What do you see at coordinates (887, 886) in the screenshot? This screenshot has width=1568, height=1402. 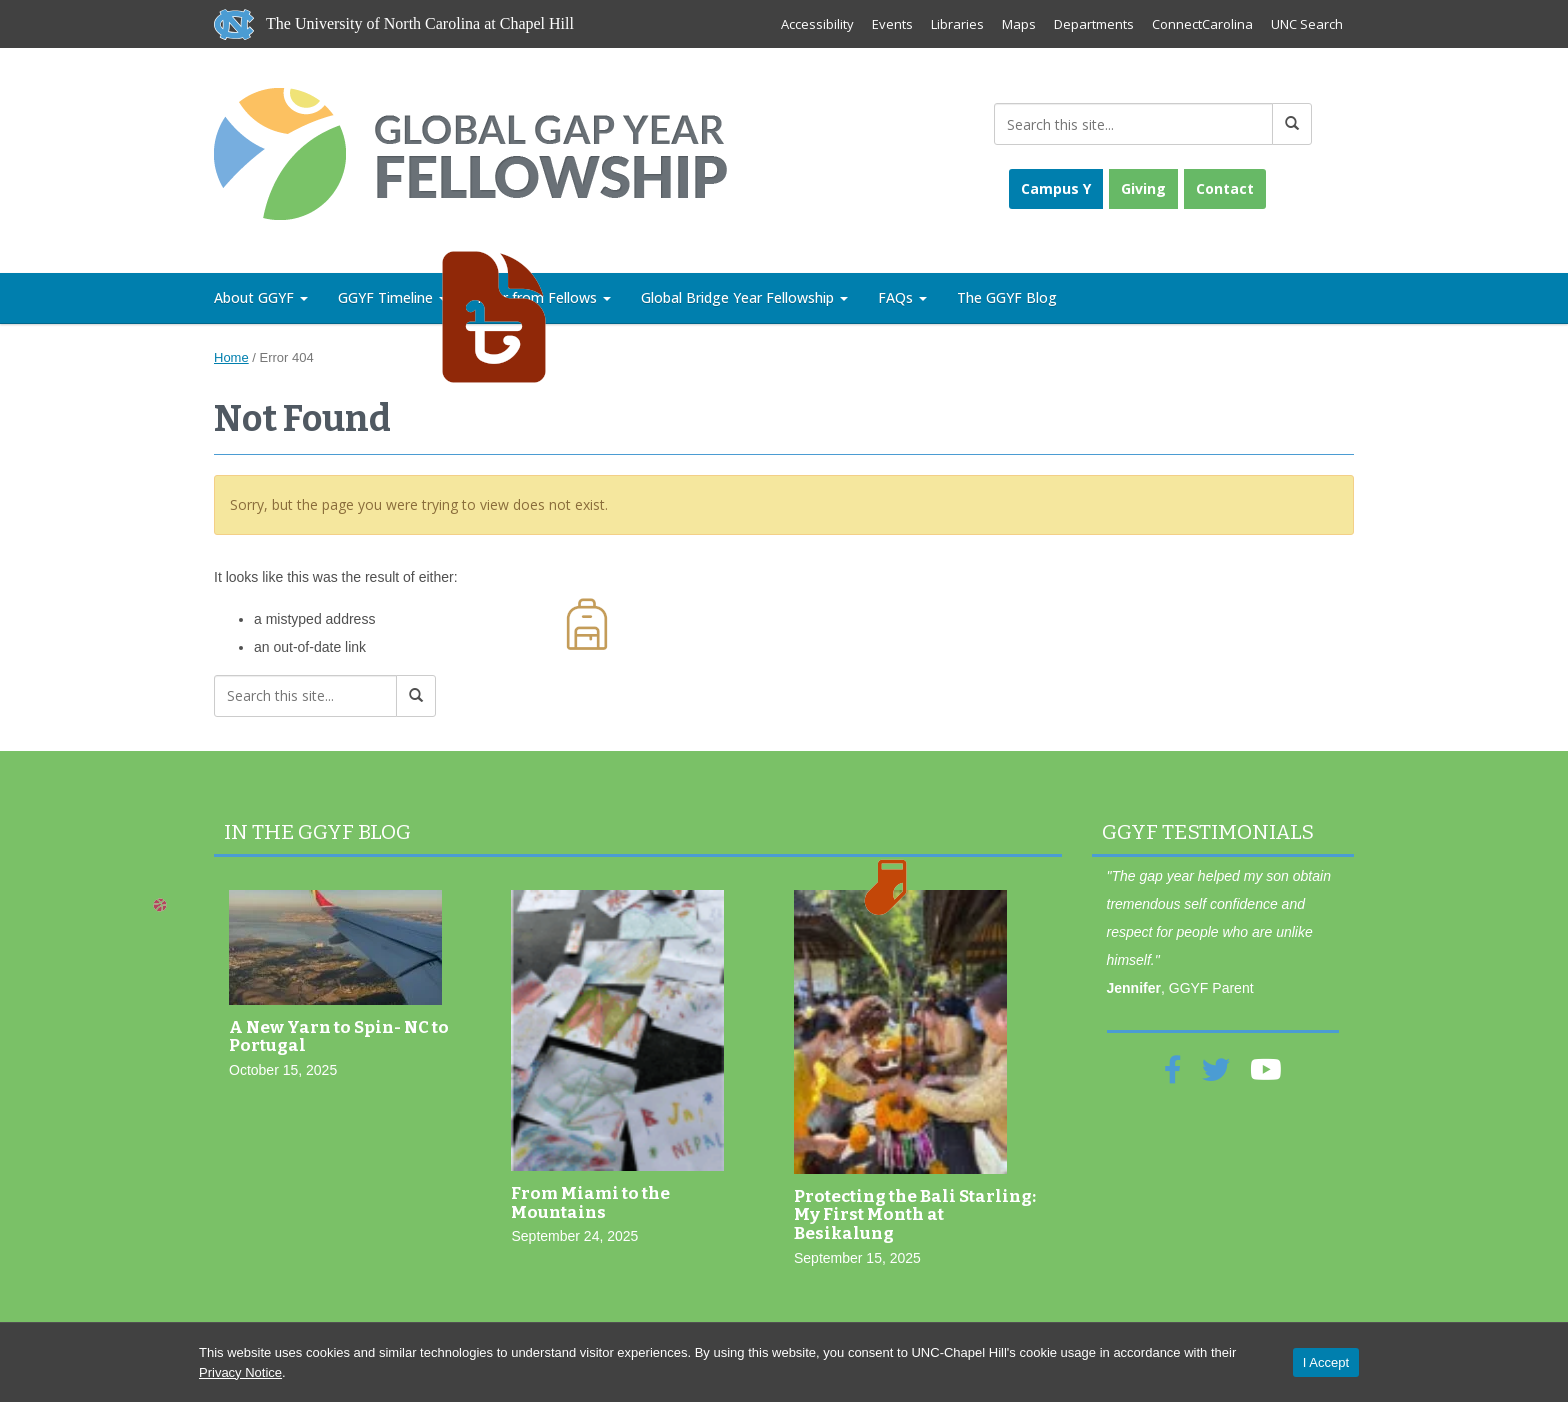 I see `browse clothing or apparel items` at bounding box center [887, 886].